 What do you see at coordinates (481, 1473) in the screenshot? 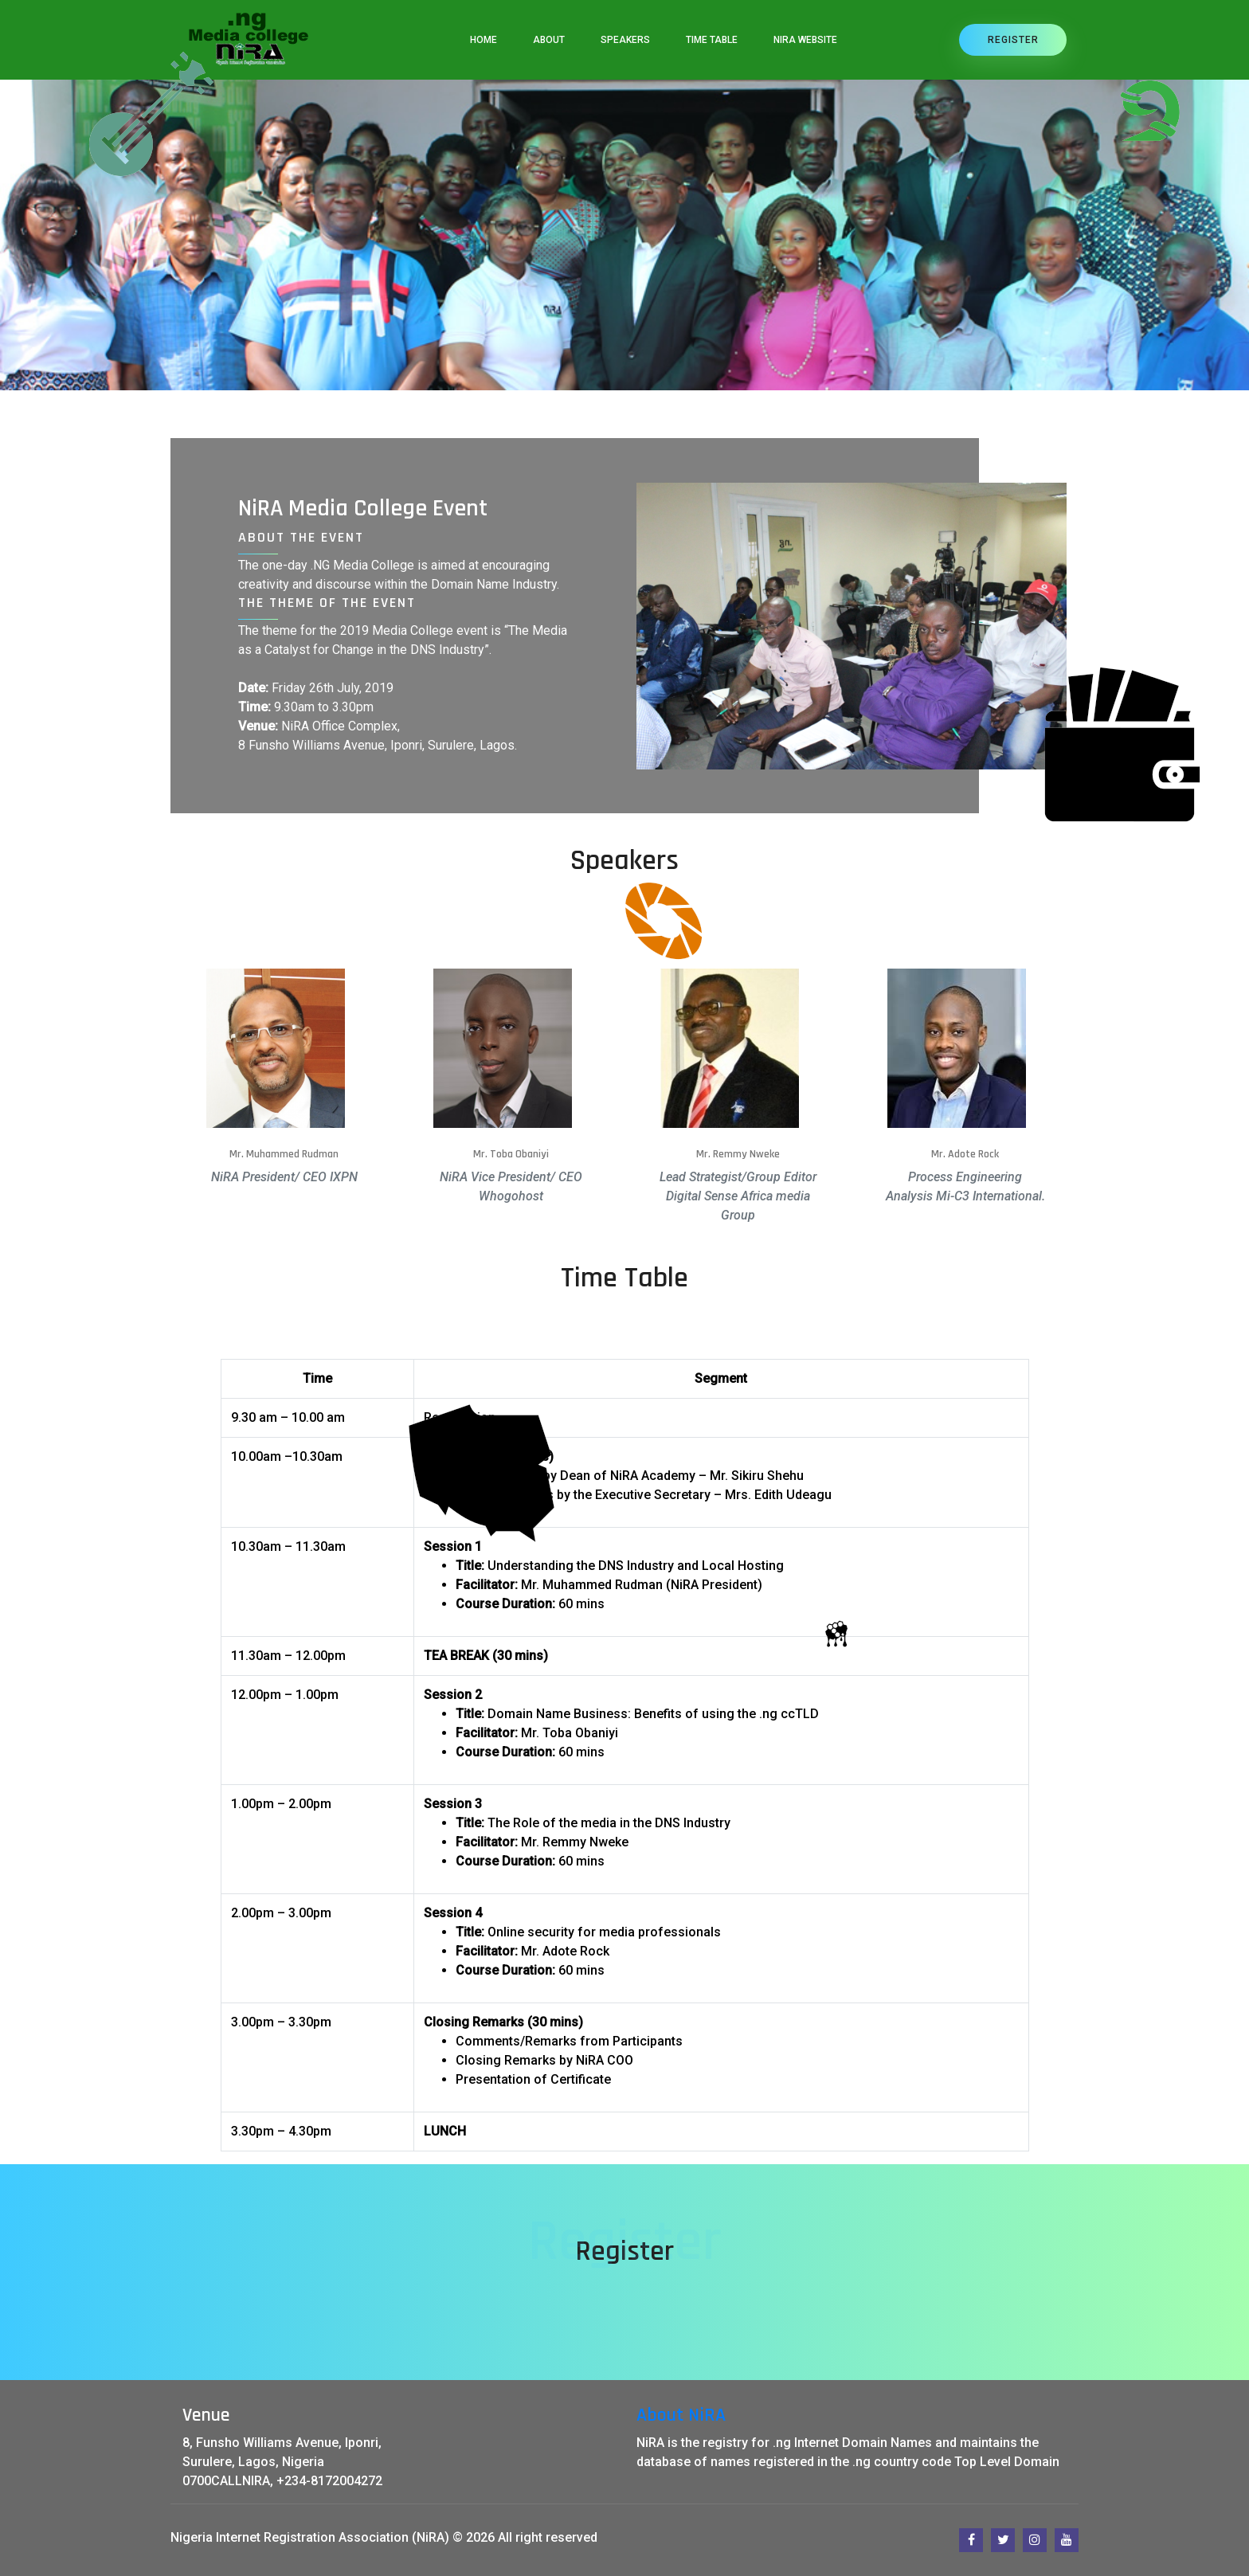
I see `select Poland as your country or region` at bounding box center [481, 1473].